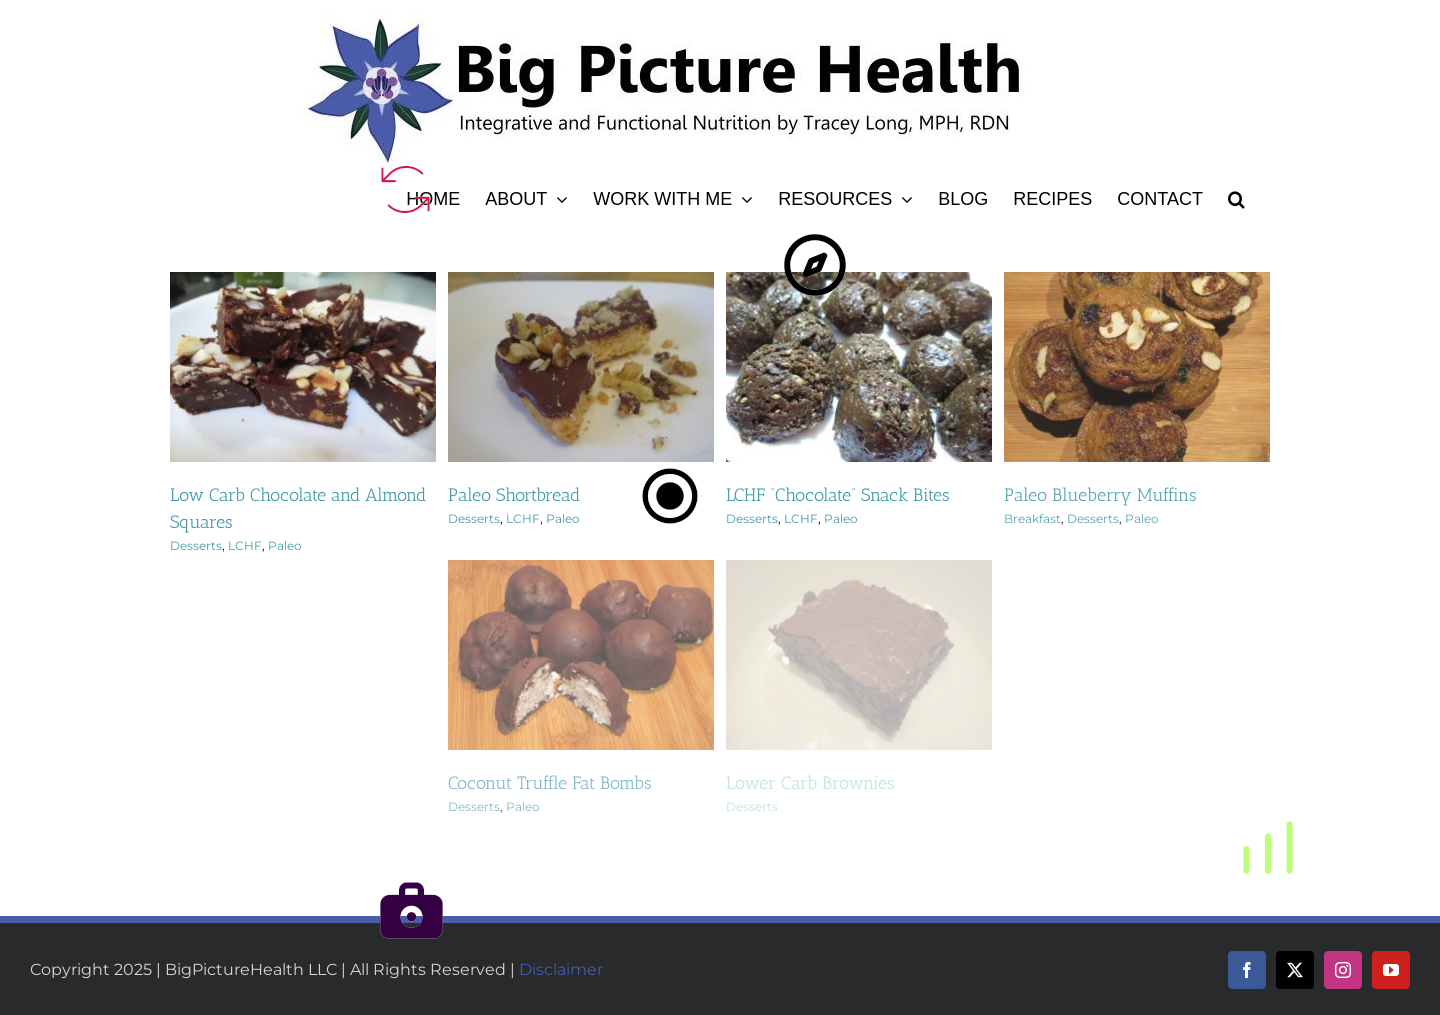 The height and width of the screenshot is (1015, 1440). What do you see at coordinates (1268, 846) in the screenshot?
I see `view analytics or statistics` at bounding box center [1268, 846].